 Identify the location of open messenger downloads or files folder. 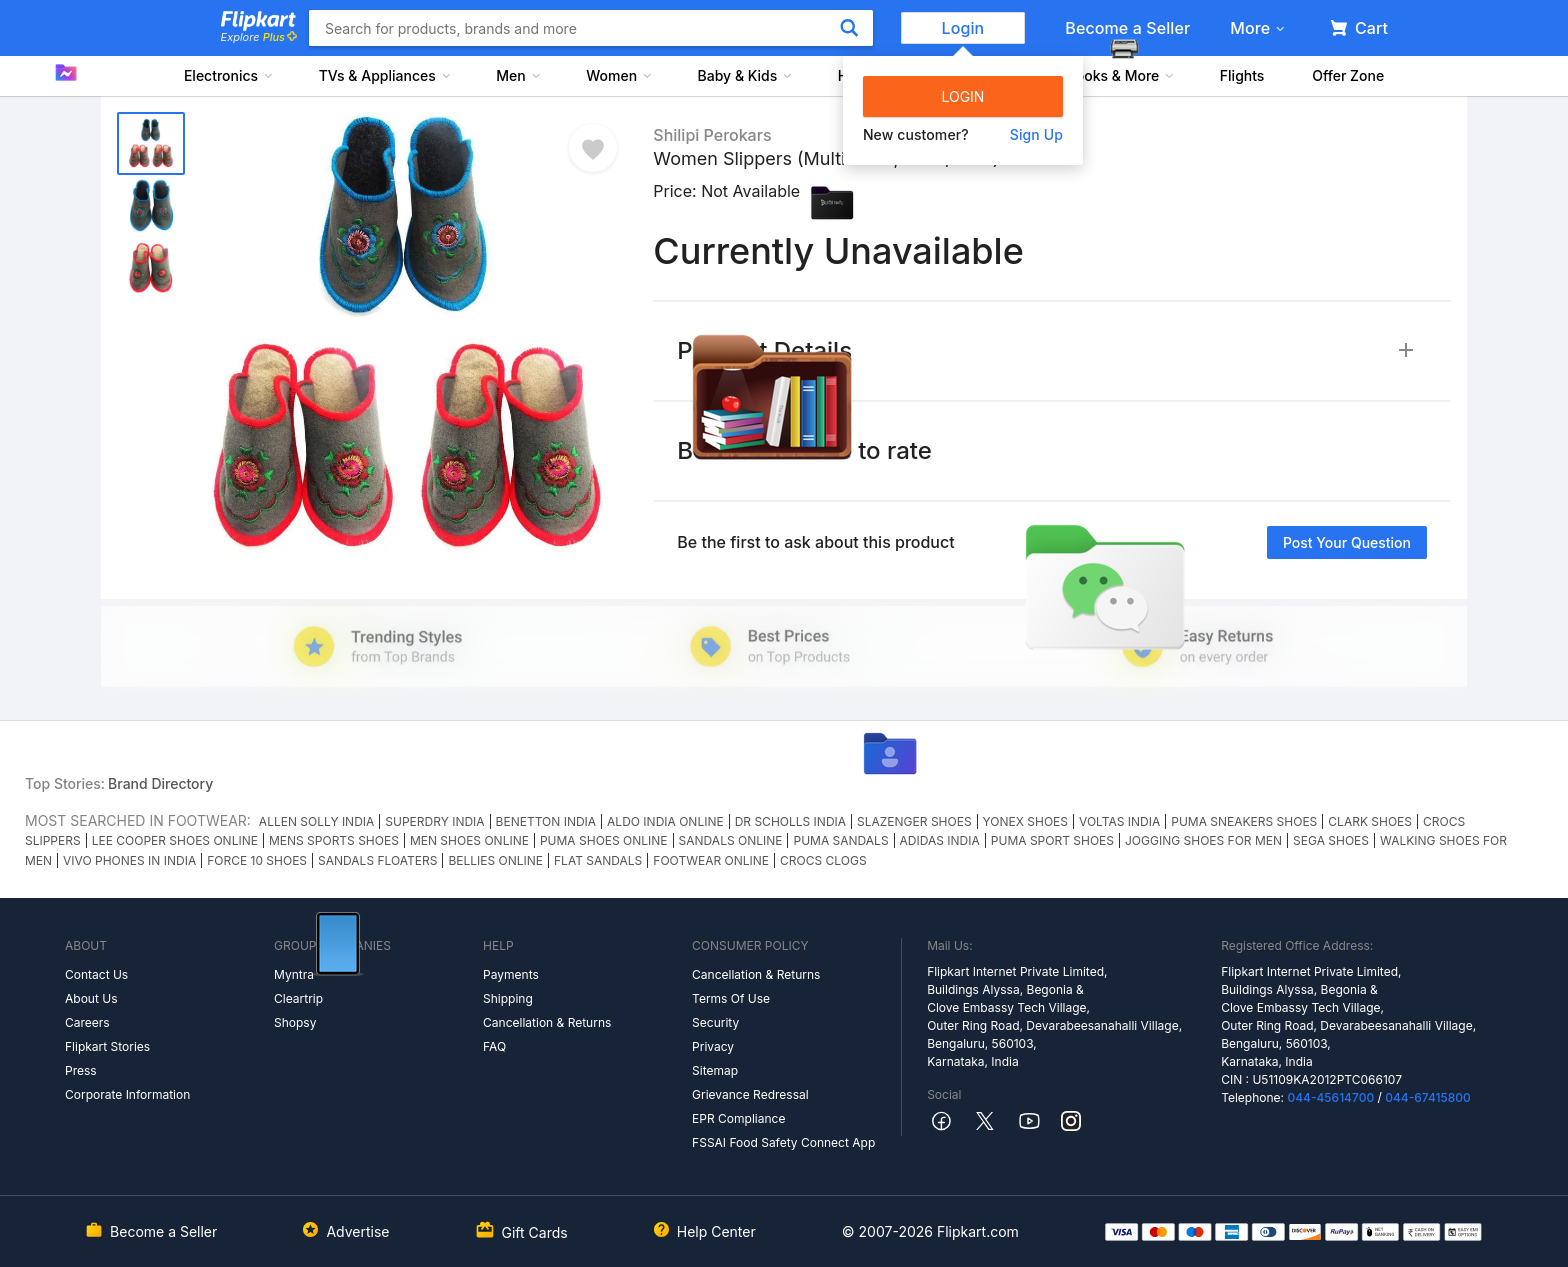
(66, 73).